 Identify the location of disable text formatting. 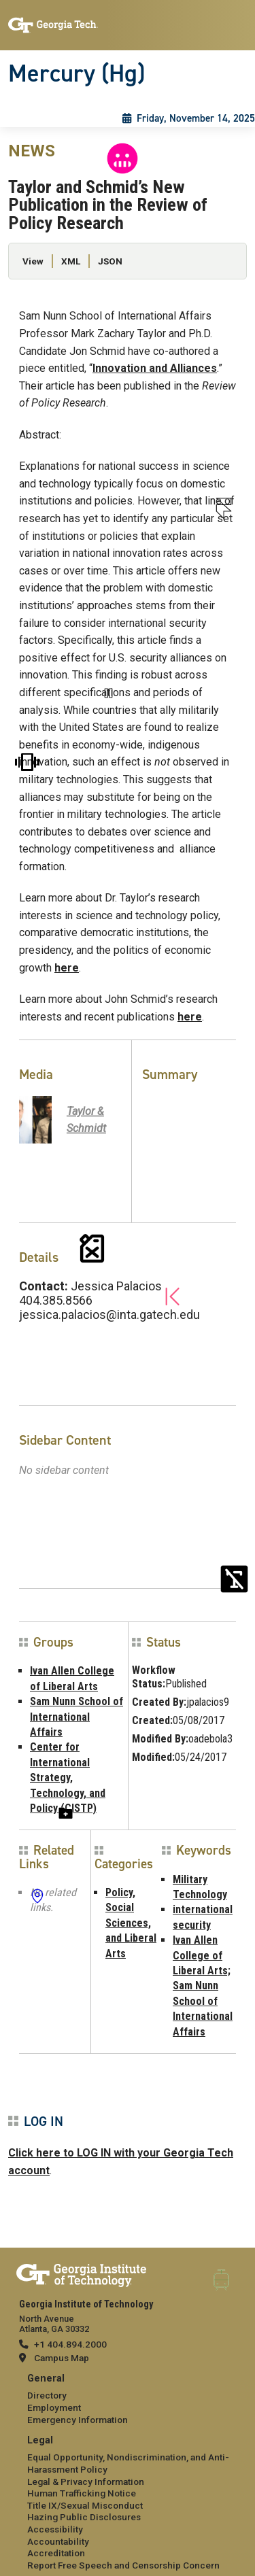
(234, 1579).